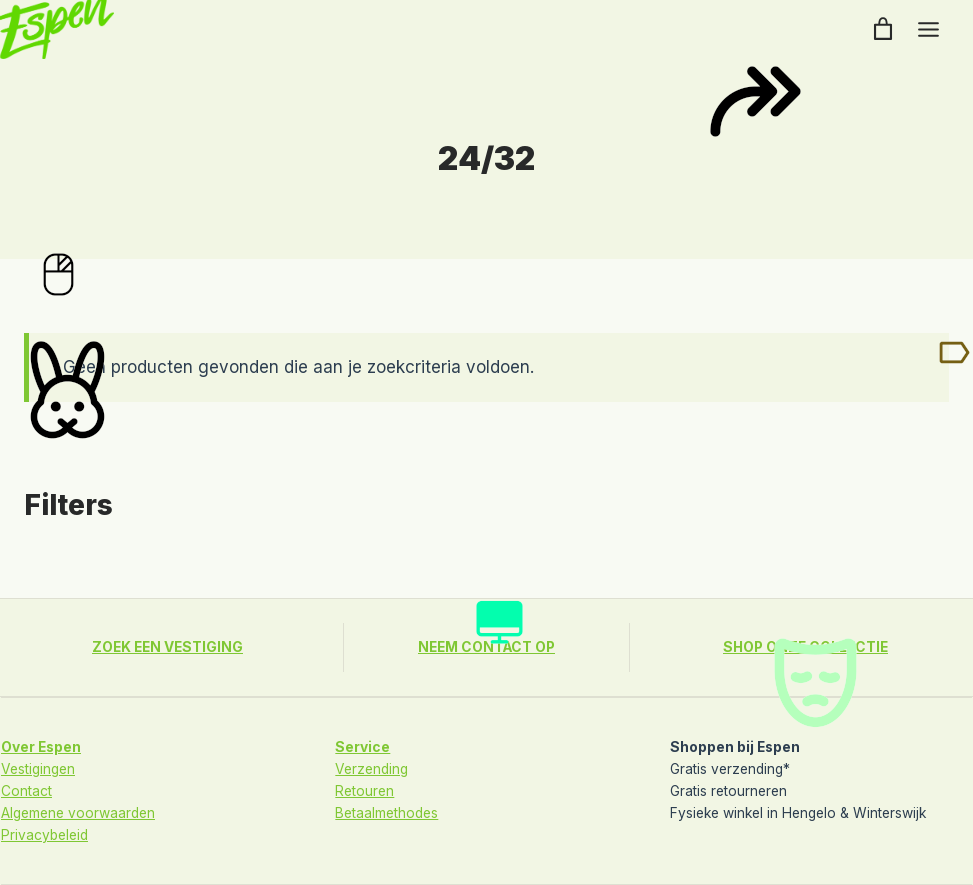  What do you see at coordinates (755, 101) in the screenshot?
I see `forward message or content to multiple recipients` at bounding box center [755, 101].